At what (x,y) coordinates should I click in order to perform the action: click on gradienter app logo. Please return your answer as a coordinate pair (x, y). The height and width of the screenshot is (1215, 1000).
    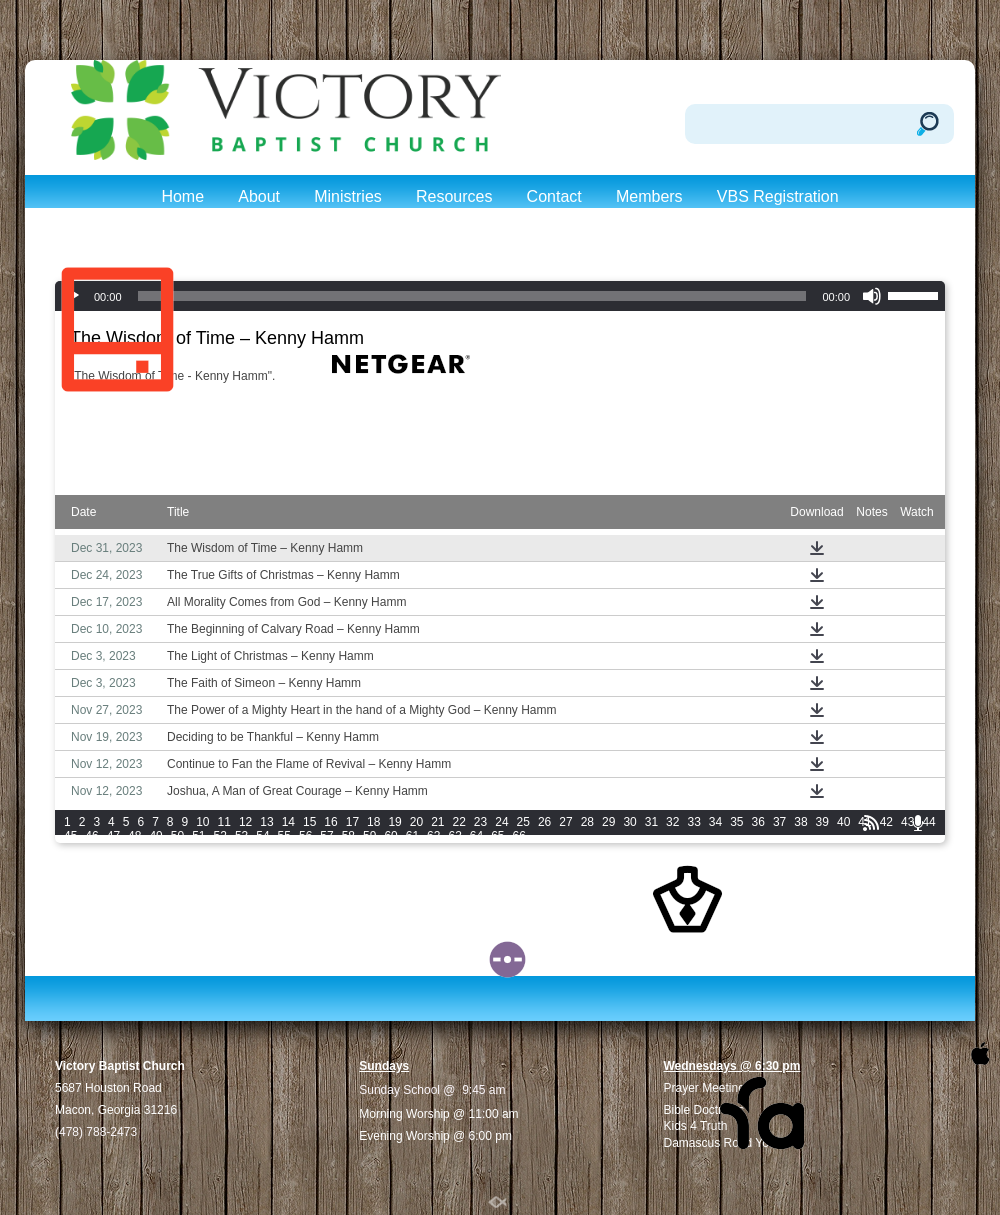
    Looking at the image, I should click on (507, 959).